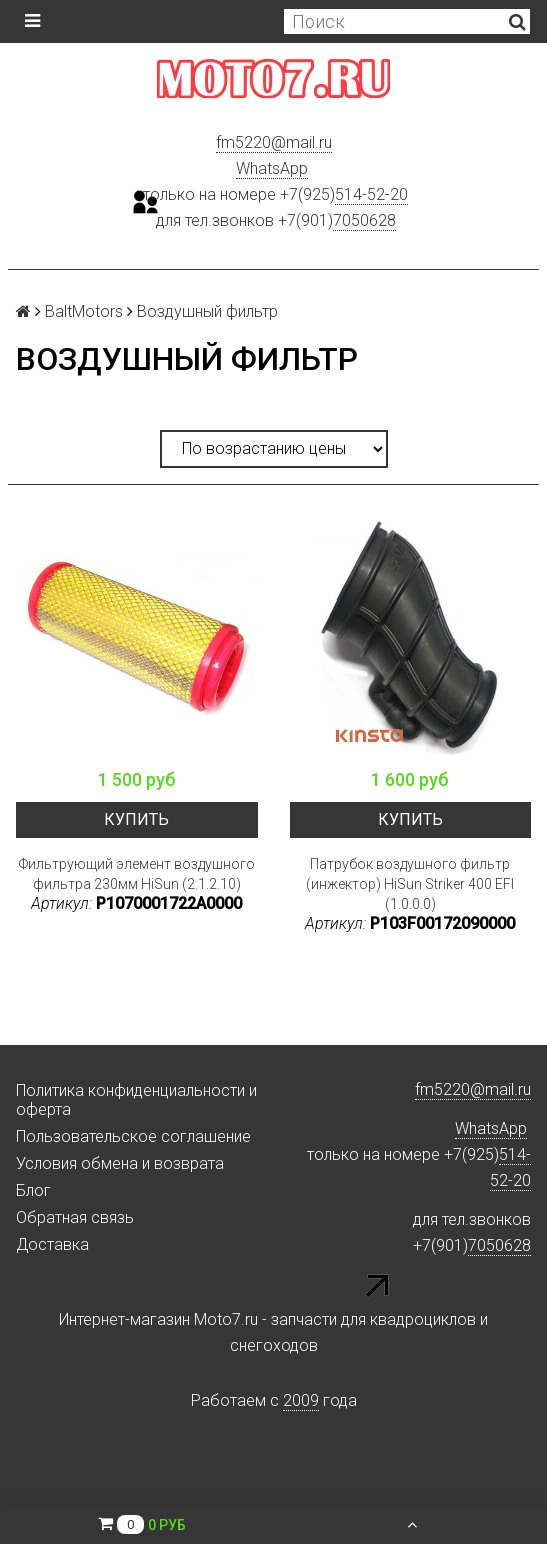 The width and height of the screenshot is (547, 1544). Describe the element at coordinates (377, 1286) in the screenshot. I see `open link in new tab or window` at that location.